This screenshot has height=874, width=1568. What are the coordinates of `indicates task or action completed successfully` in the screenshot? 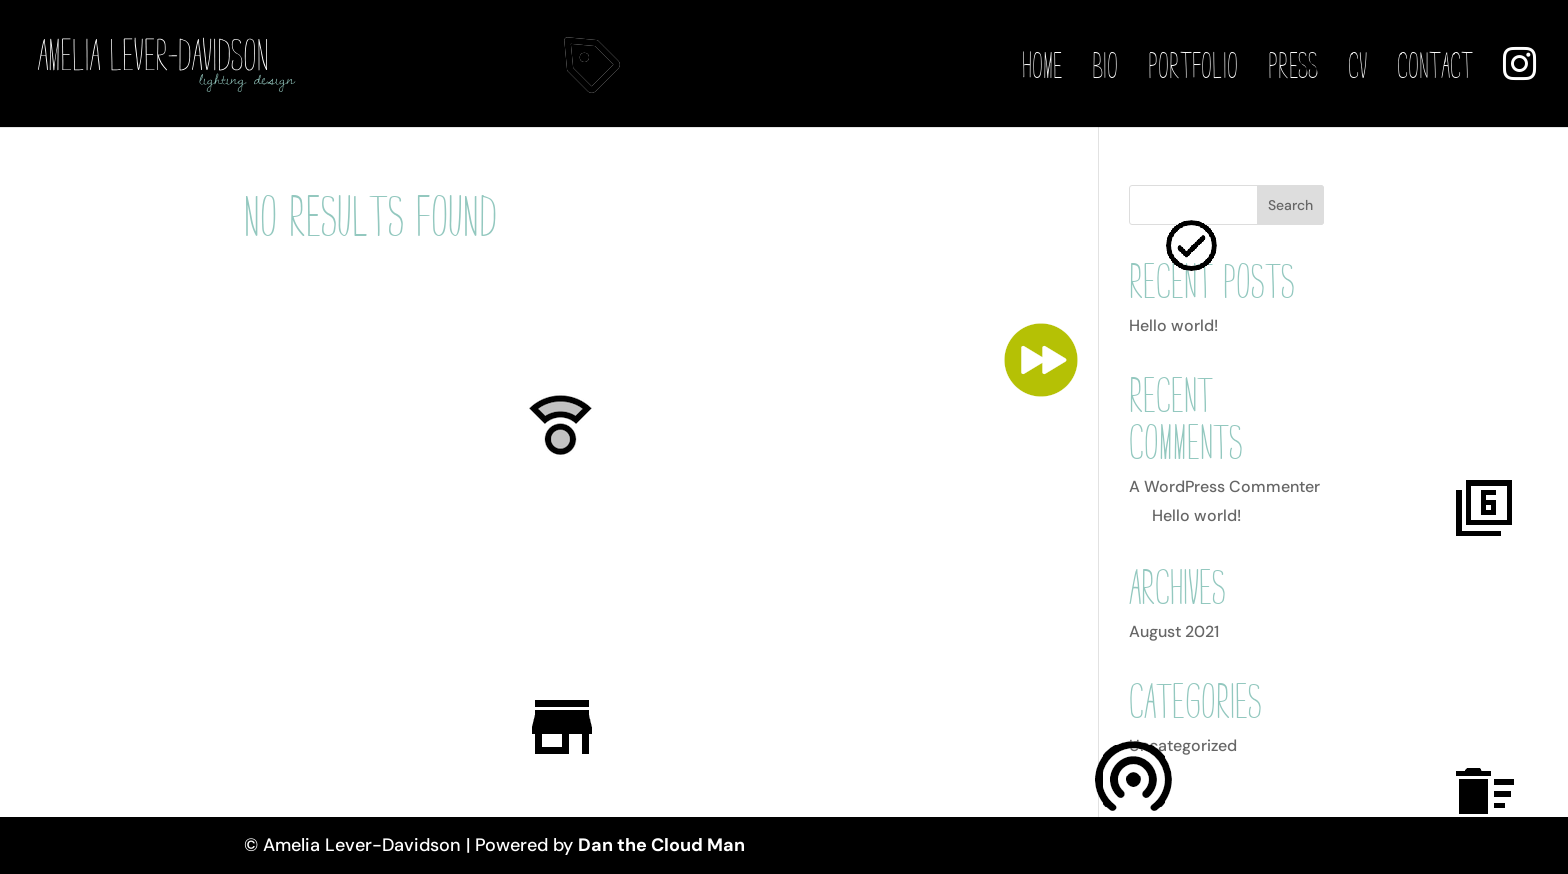 It's located at (1191, 245).